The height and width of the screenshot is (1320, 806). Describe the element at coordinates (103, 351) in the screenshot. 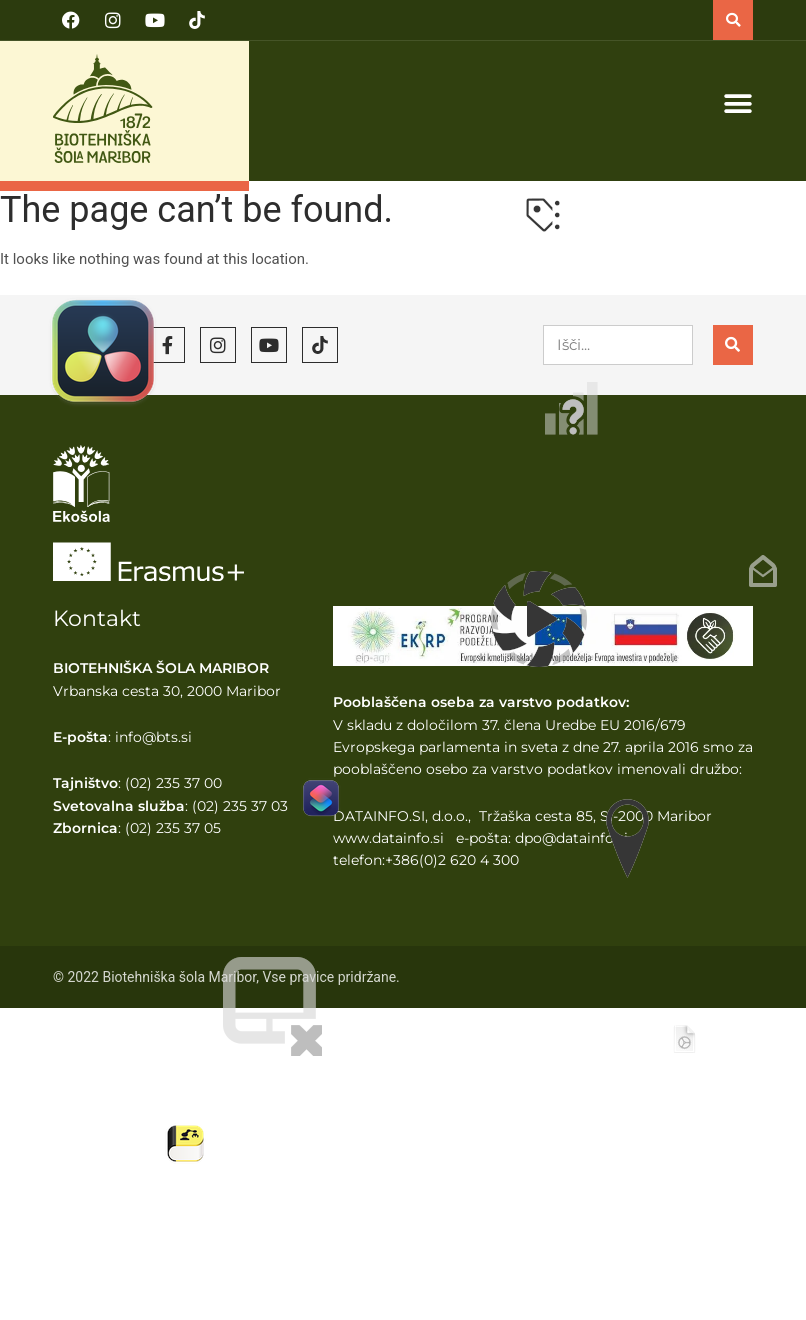

I see `open DaVinci Resolve video editing application` at that location.